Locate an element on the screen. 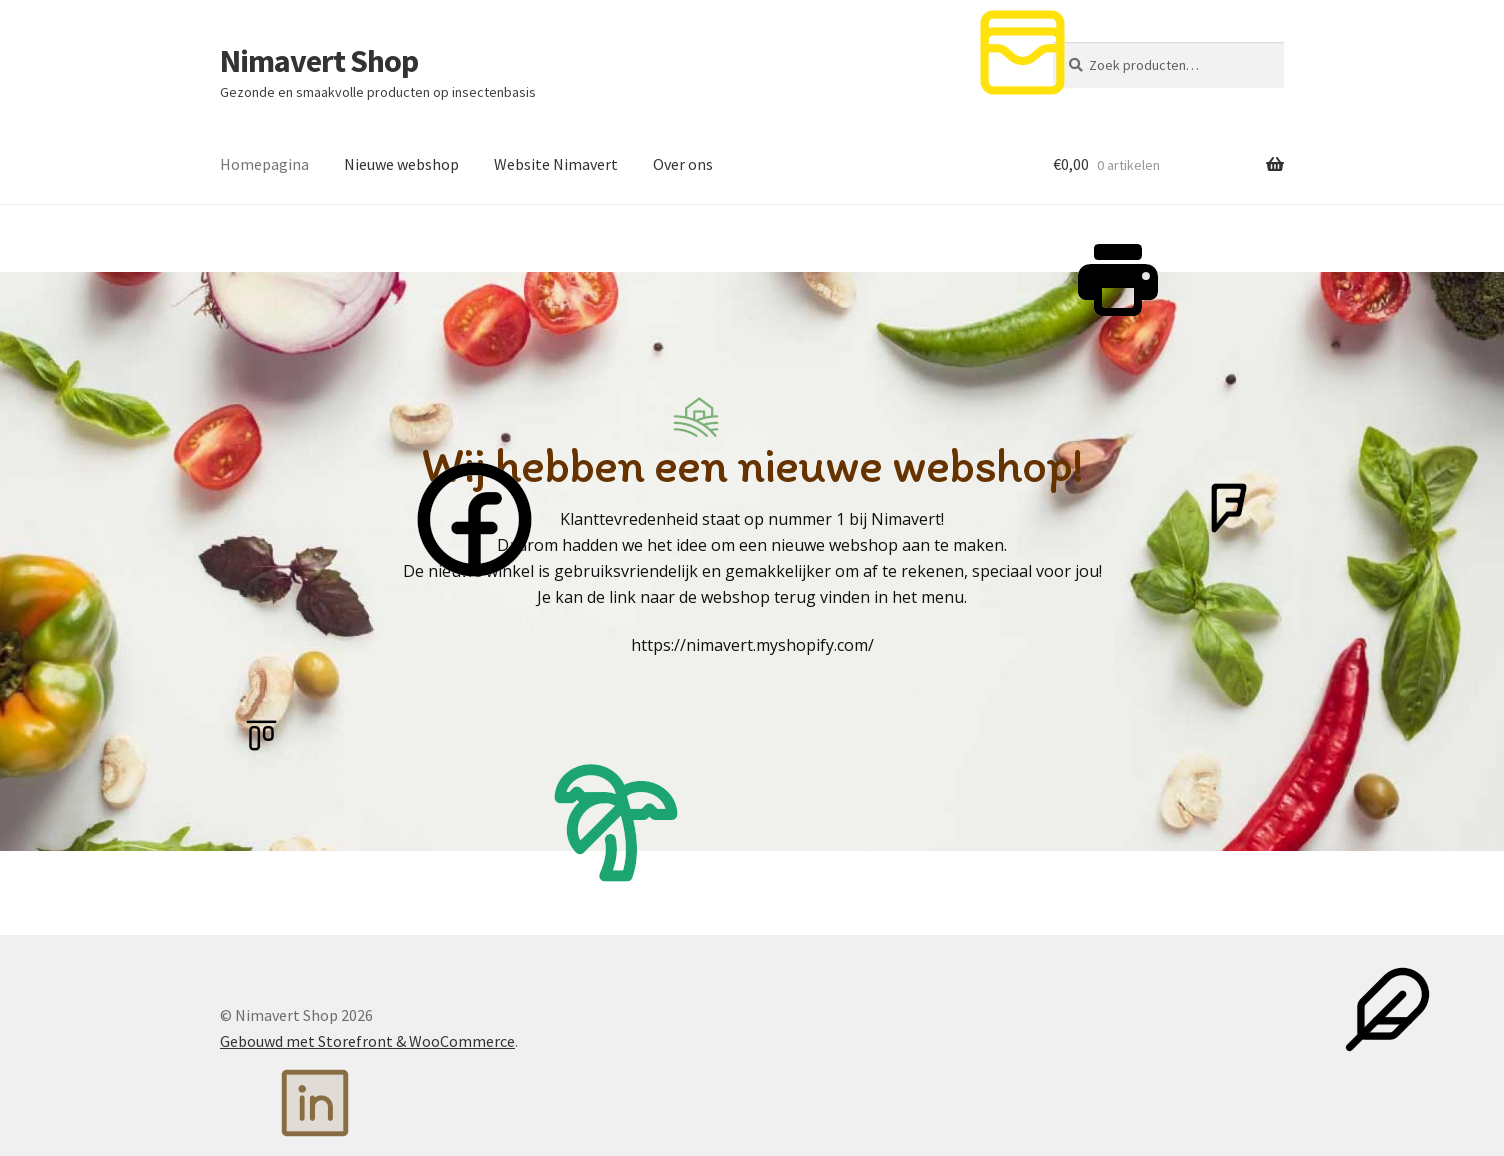 This screenshot has height=1156, width=1504. open facebook app is located at coordinates (474, 519).